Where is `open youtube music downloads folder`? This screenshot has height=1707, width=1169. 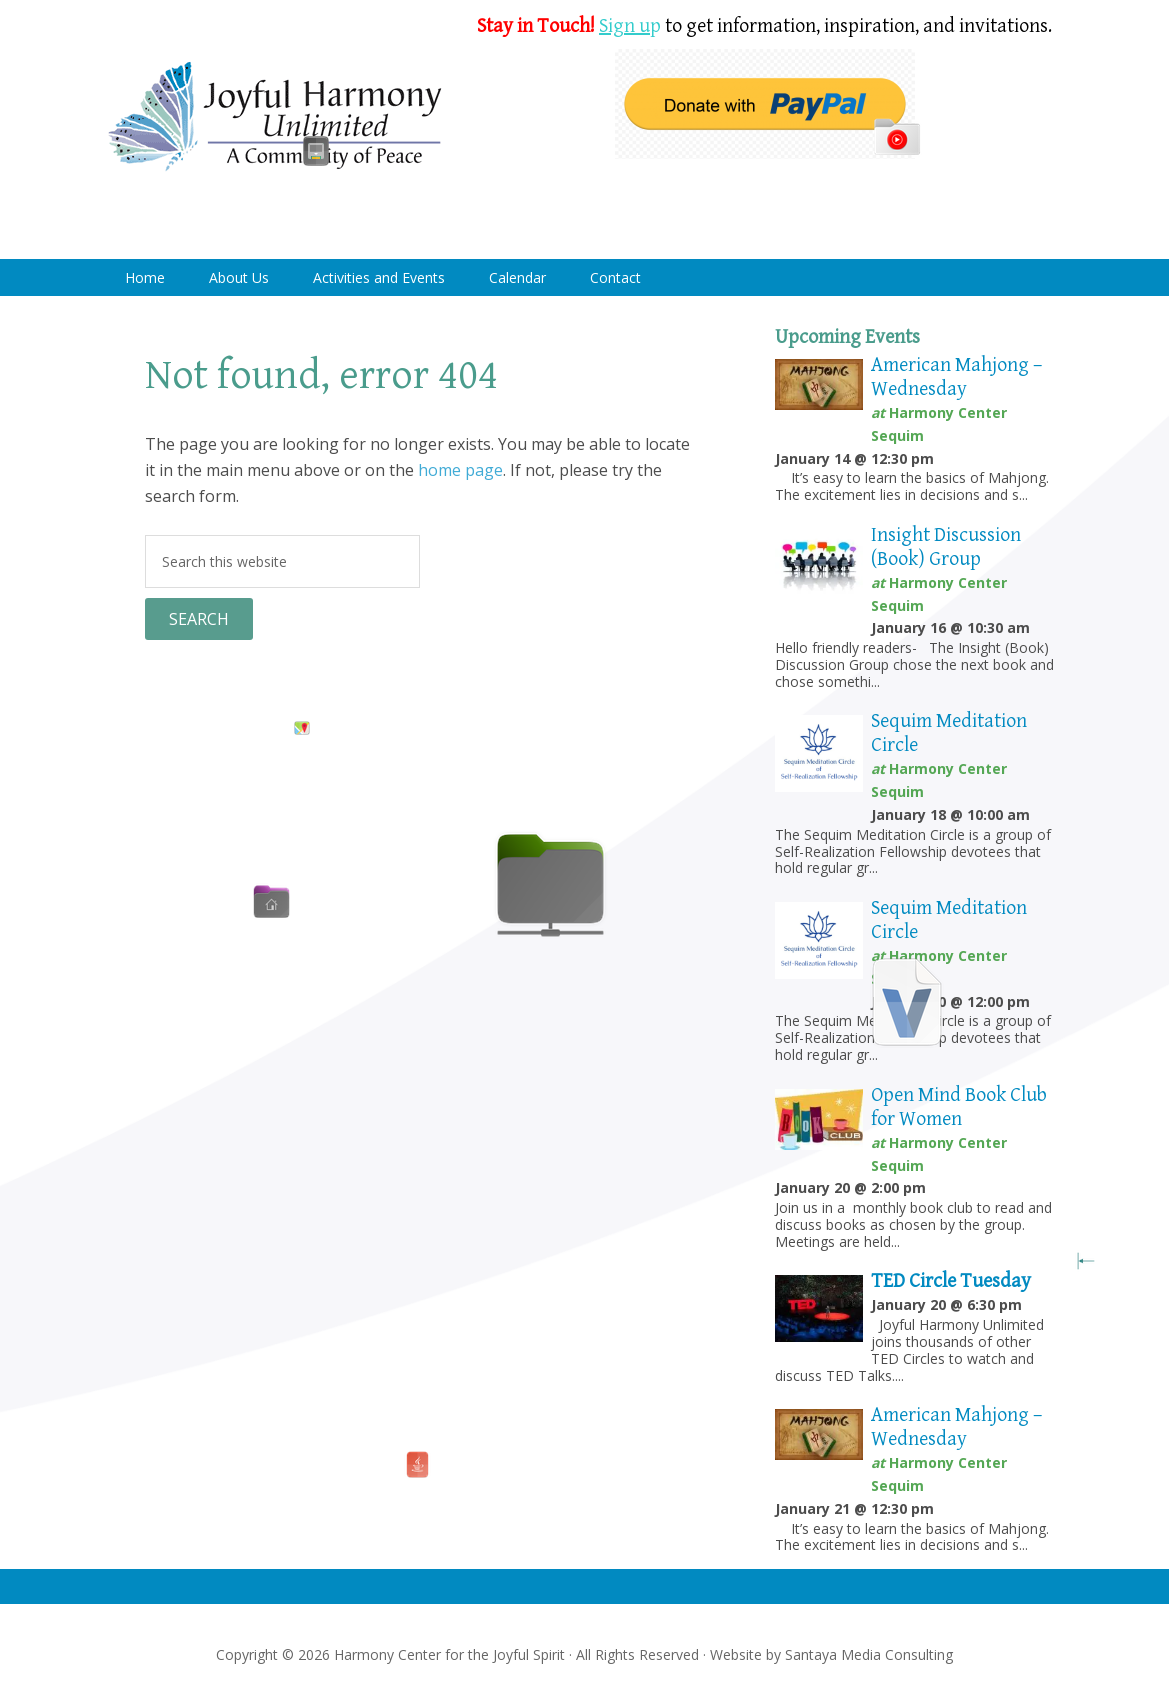
open youtube music downloads folder is located at coordinates (897, 138).